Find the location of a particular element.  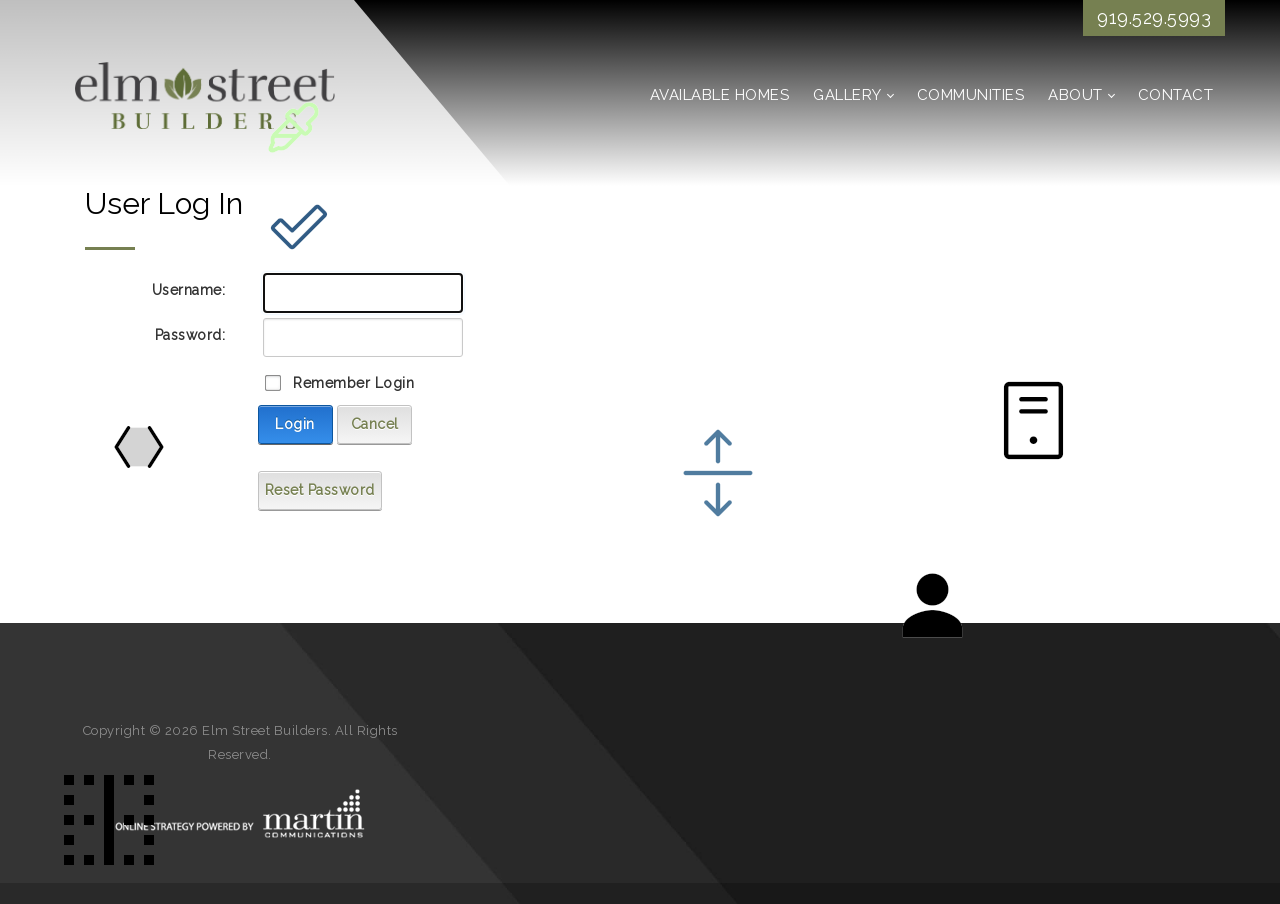

sample a color from the canvas is located at coordinates (293, 127).